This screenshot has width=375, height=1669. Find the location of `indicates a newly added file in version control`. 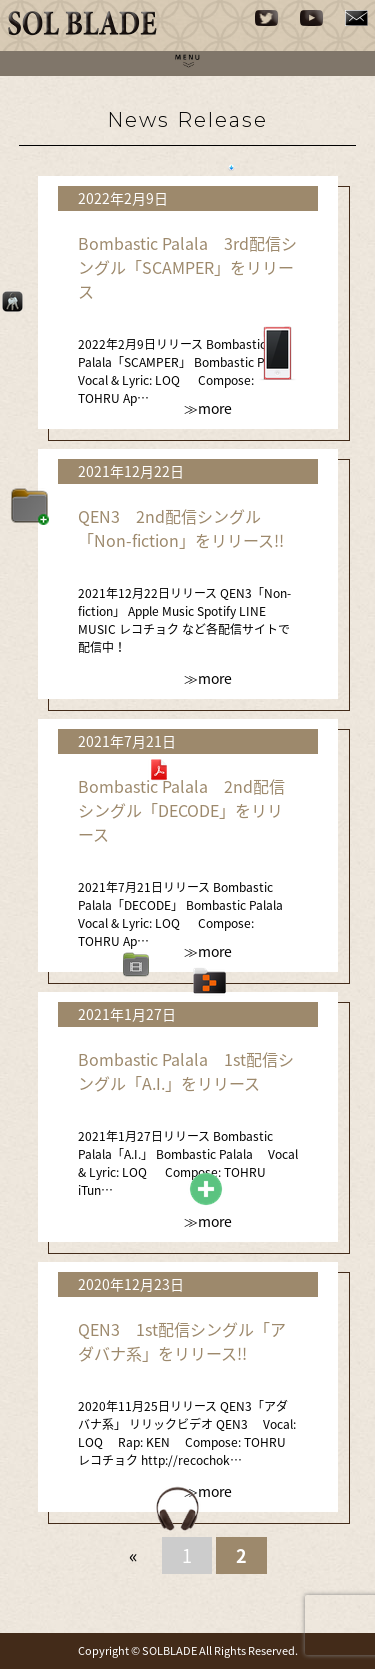

indicates a newly added file in version control is located at coordinates (206, 1189).